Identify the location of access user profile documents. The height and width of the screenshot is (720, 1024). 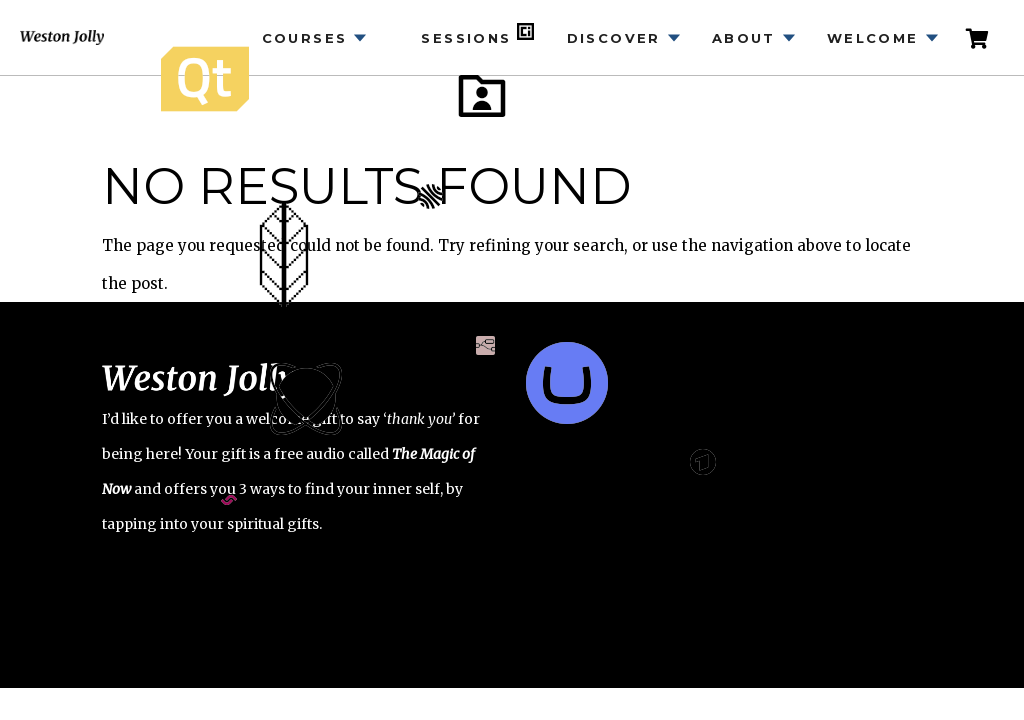
(482, 96).